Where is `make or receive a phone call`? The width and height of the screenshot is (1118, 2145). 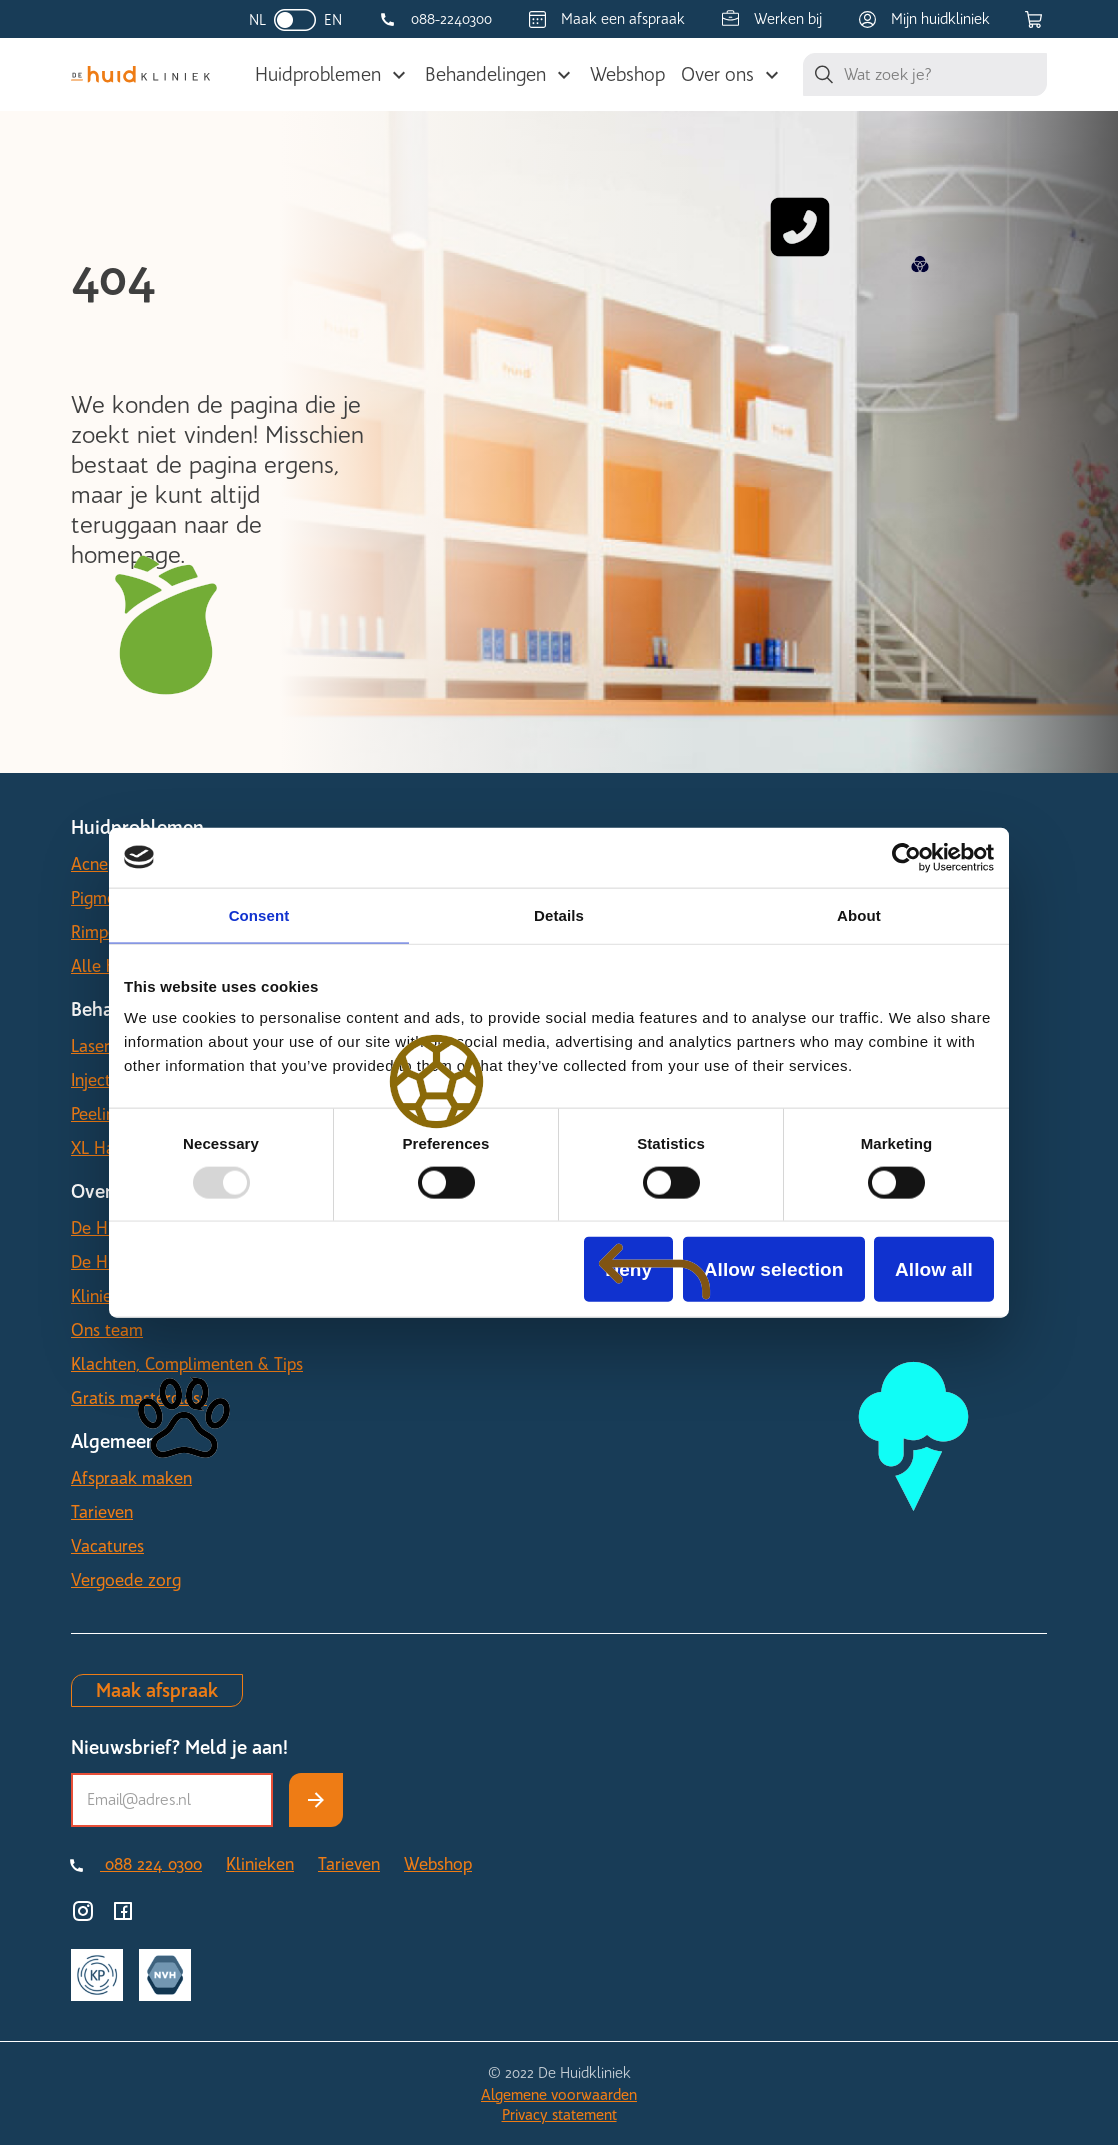 make or receive a phone call is located at coordinates (800, 227).